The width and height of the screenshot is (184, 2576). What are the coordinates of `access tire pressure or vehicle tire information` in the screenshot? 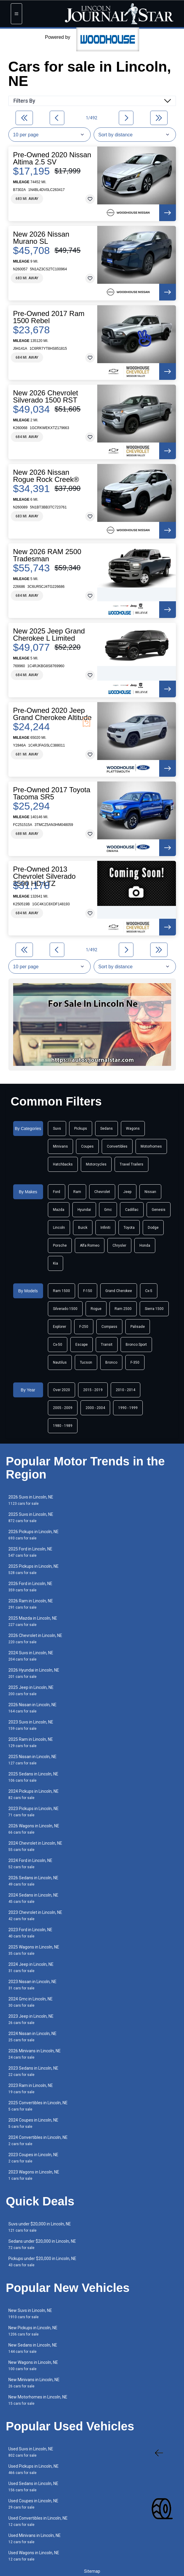 It's located at (161, 2509).